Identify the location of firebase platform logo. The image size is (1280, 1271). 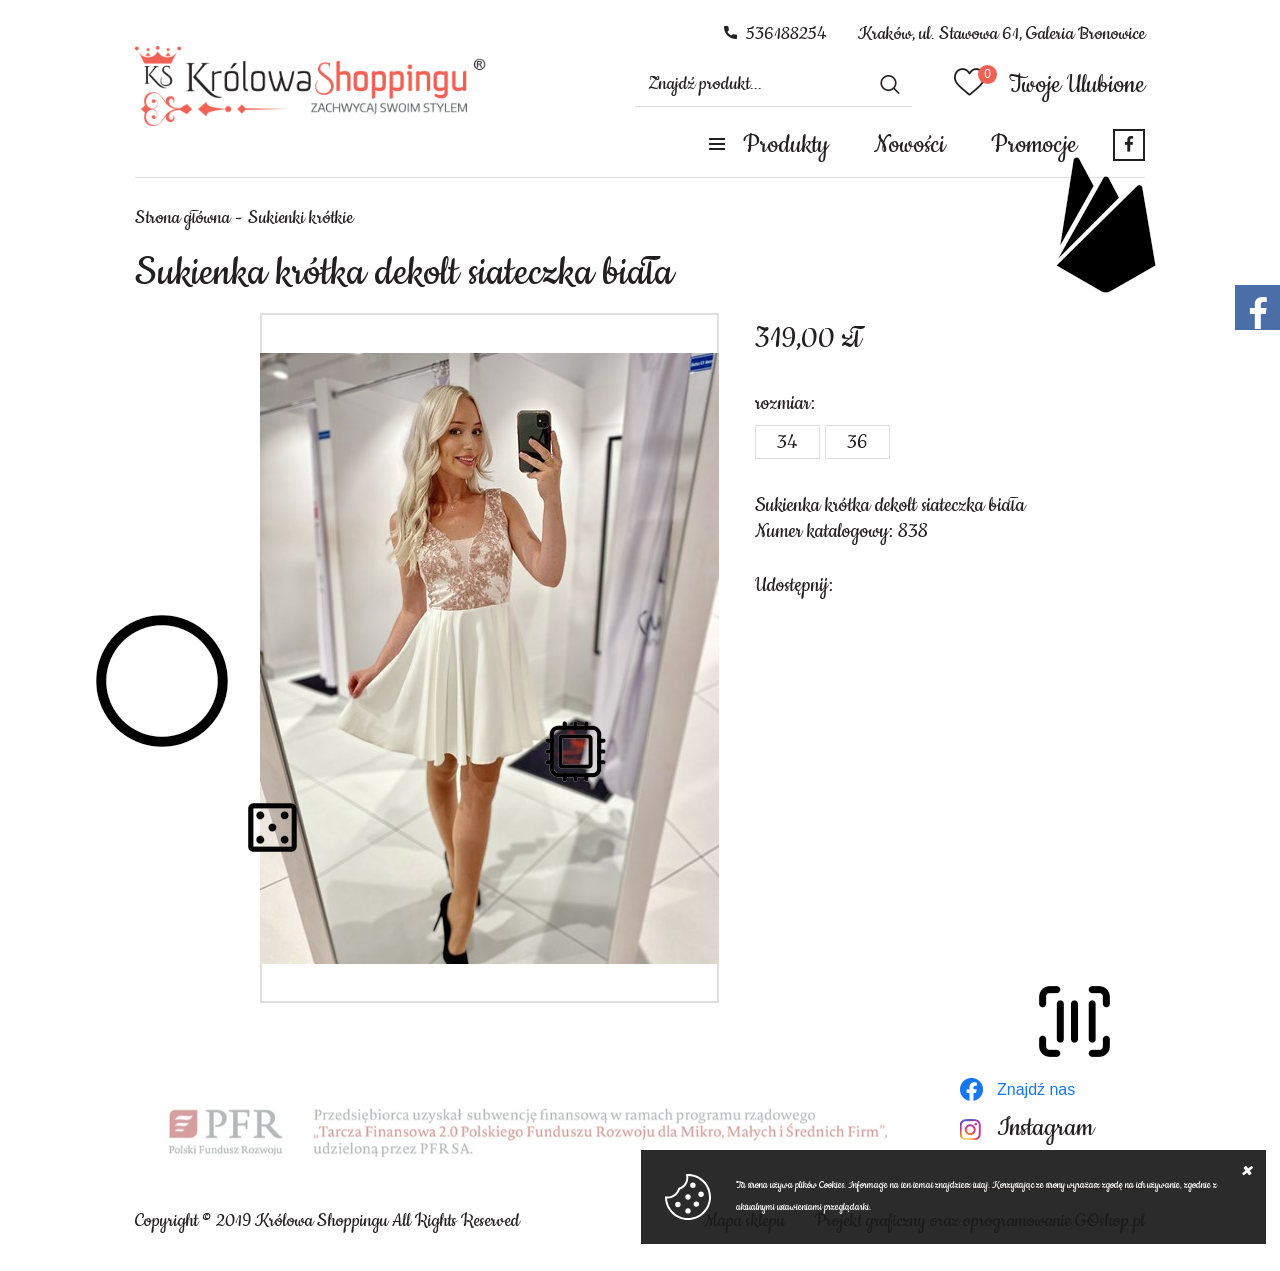
(1106, 225).